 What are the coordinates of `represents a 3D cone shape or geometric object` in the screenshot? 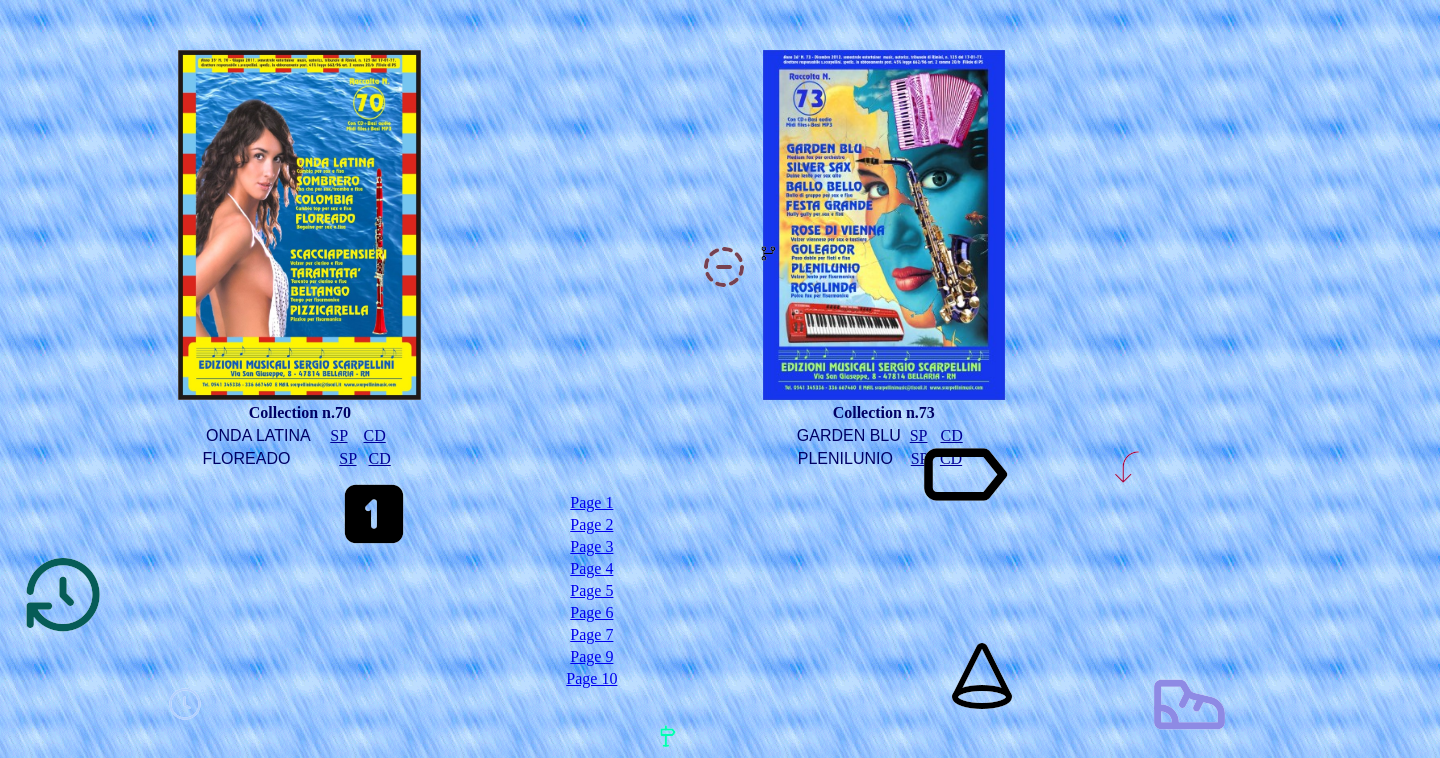 It's located at (982, 676).